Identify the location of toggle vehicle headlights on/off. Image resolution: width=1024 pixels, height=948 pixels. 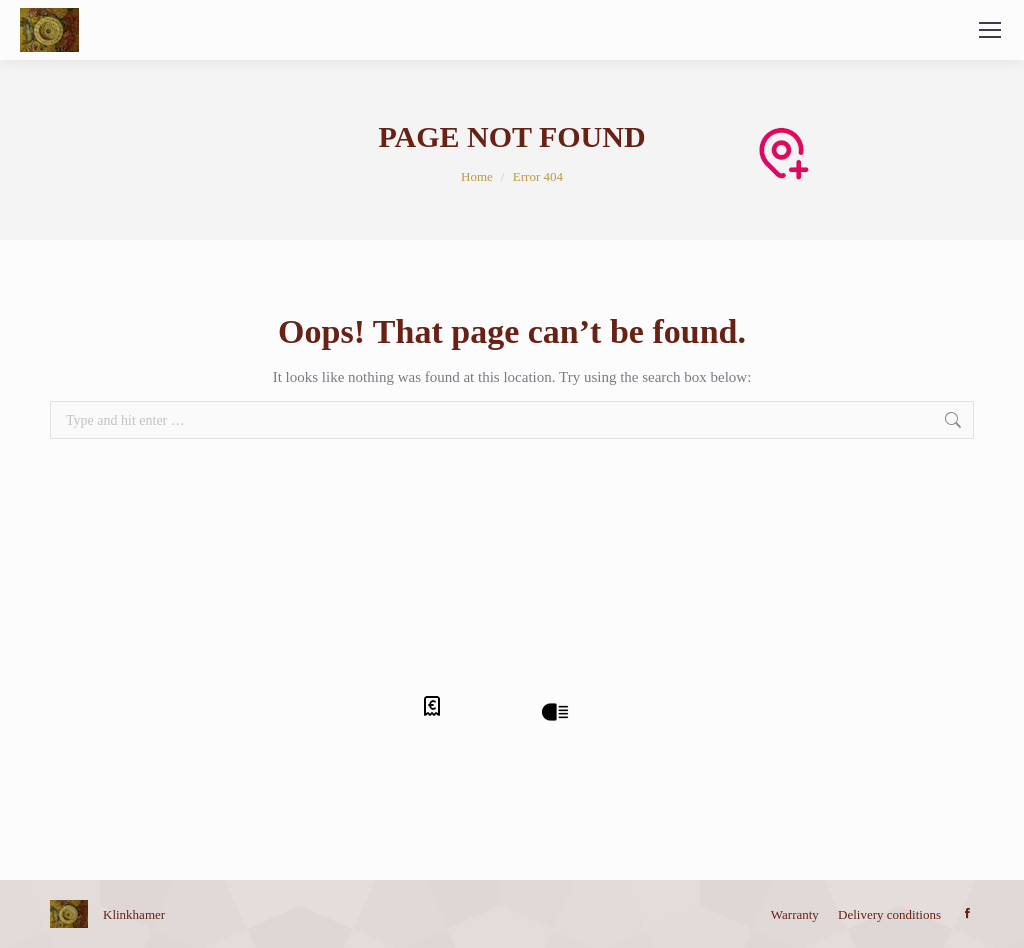
(555, 712).